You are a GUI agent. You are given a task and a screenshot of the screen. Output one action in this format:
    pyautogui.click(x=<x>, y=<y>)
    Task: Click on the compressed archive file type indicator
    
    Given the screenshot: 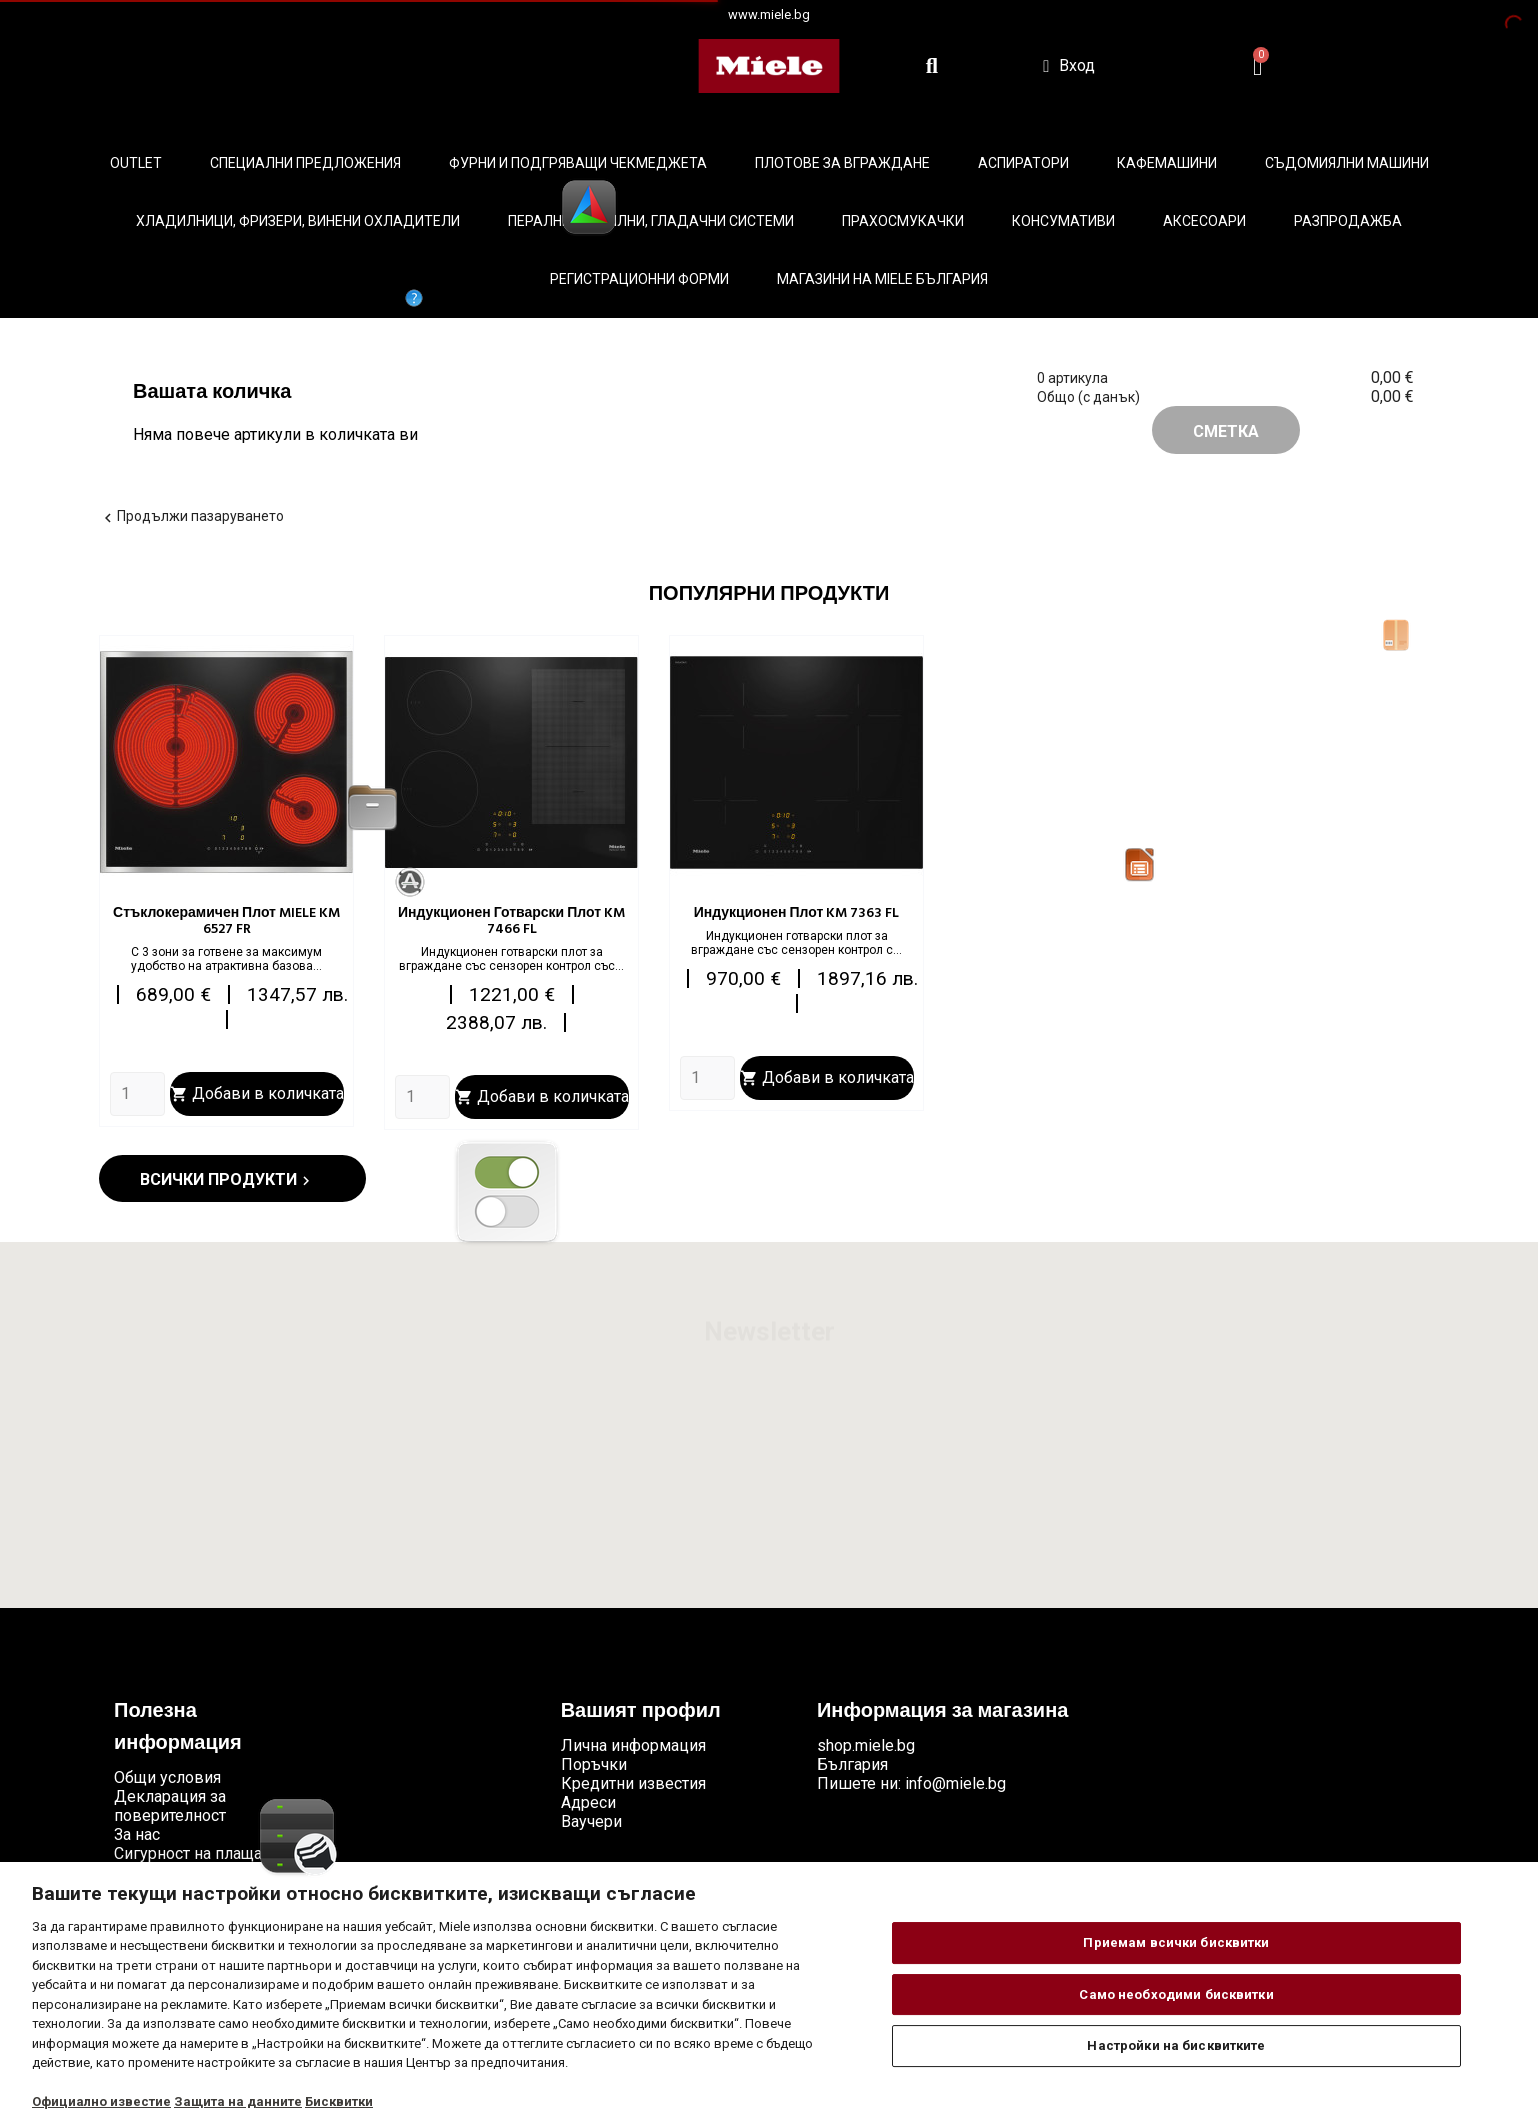 What is the action you would take?
    pyautogui.click(x=1396, y=635)
    